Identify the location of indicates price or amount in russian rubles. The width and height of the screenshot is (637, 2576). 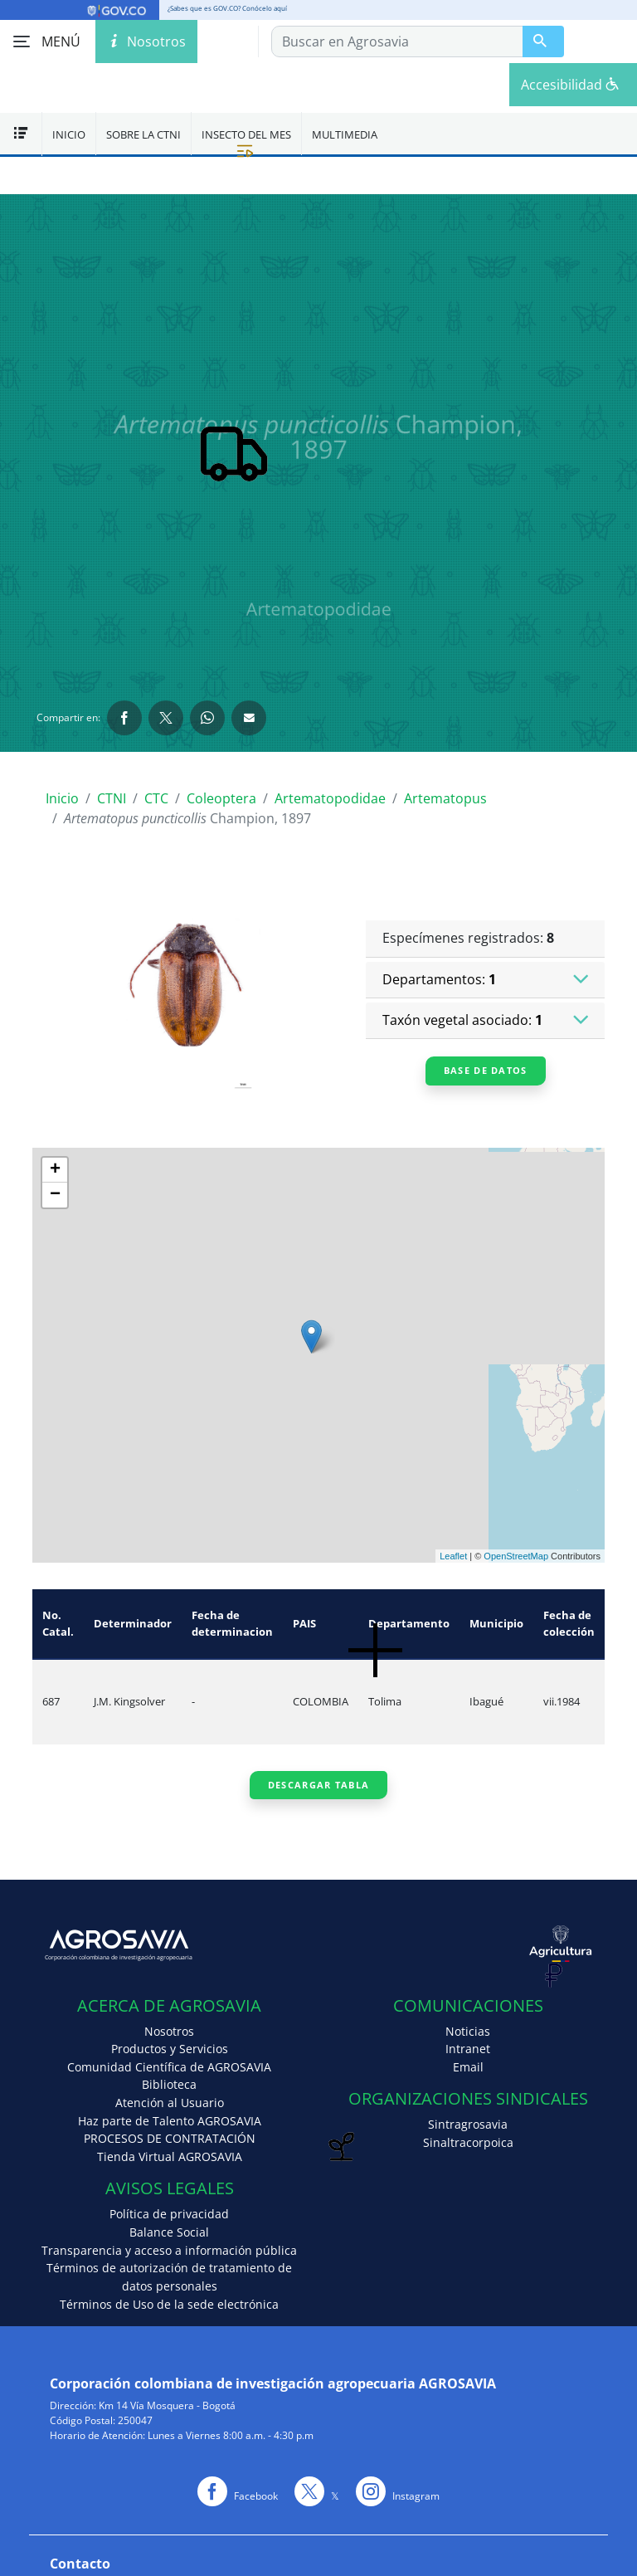
(553, 1975).